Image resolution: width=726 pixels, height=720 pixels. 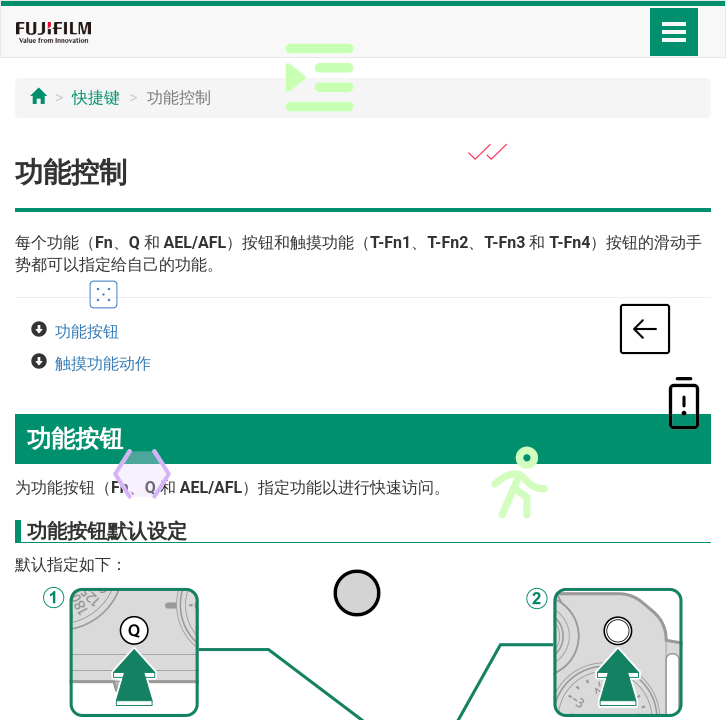 I want to click on indicates low battery warning, so click(x=684, y=404).